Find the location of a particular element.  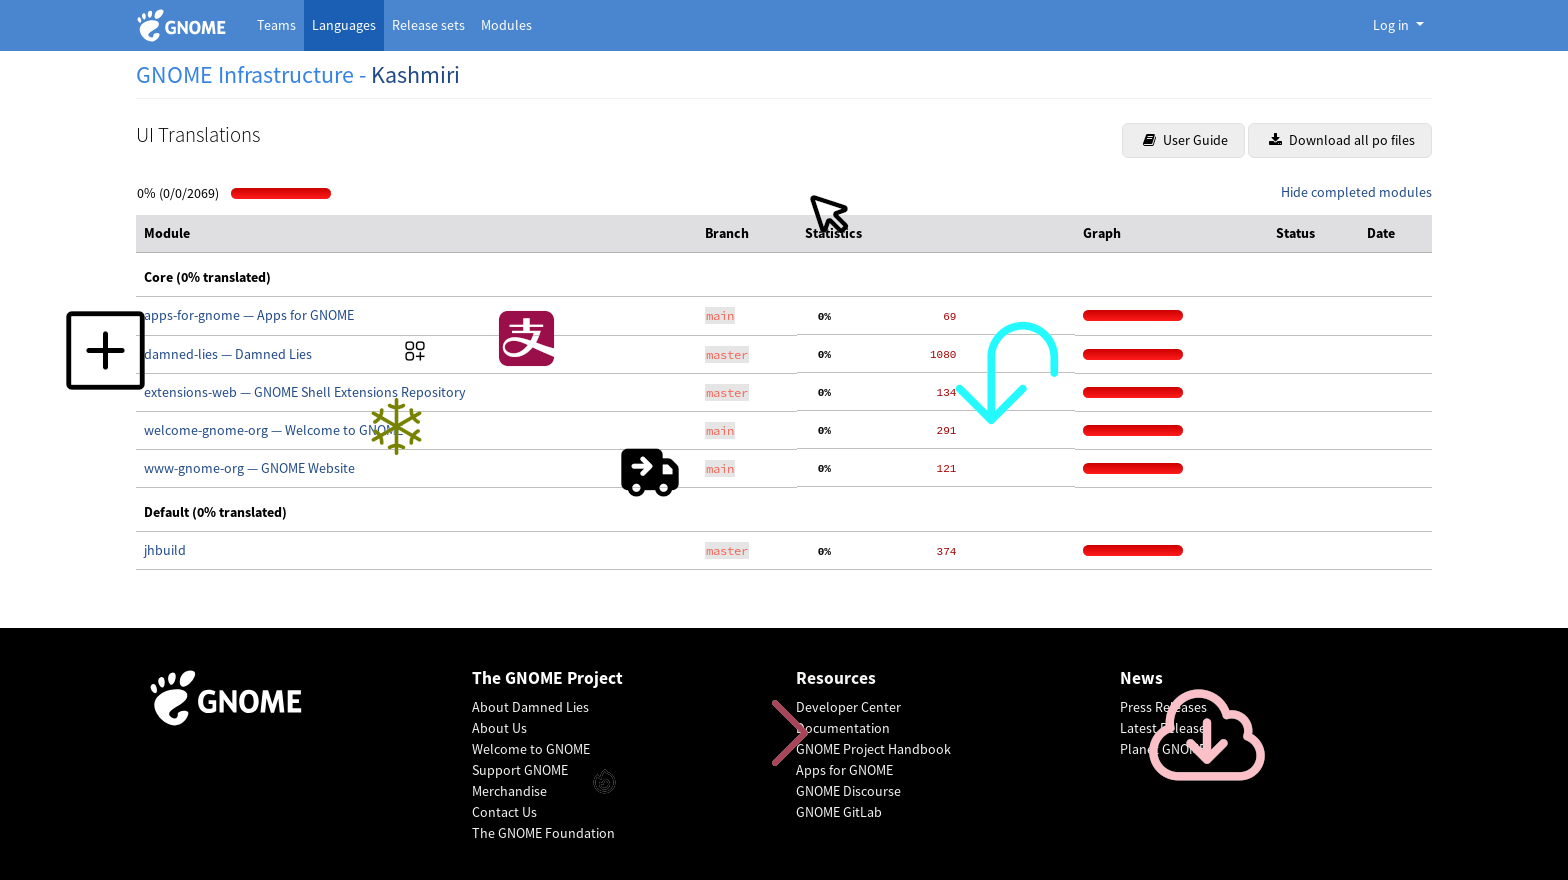

redo an action is located at coordinates (1007, 373).